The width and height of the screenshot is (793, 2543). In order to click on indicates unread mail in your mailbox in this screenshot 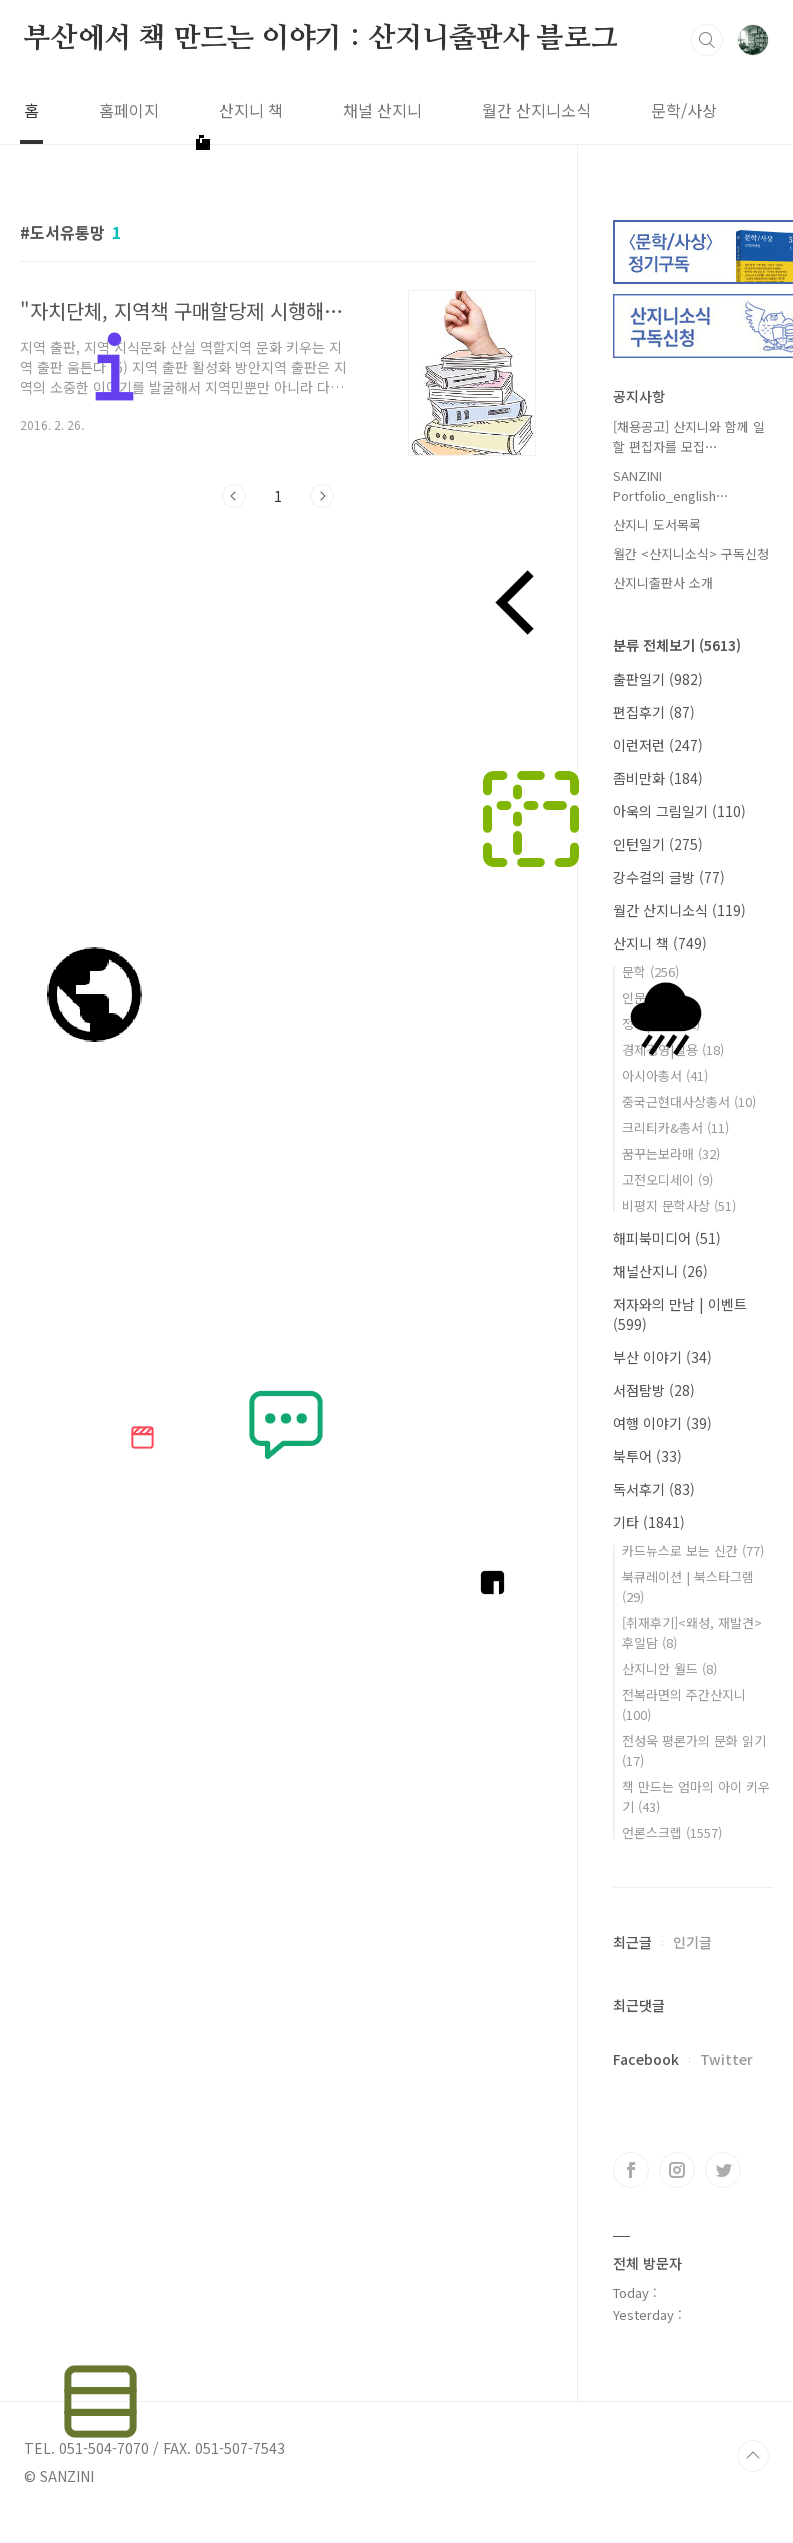, I will do `click(203, 143)`.